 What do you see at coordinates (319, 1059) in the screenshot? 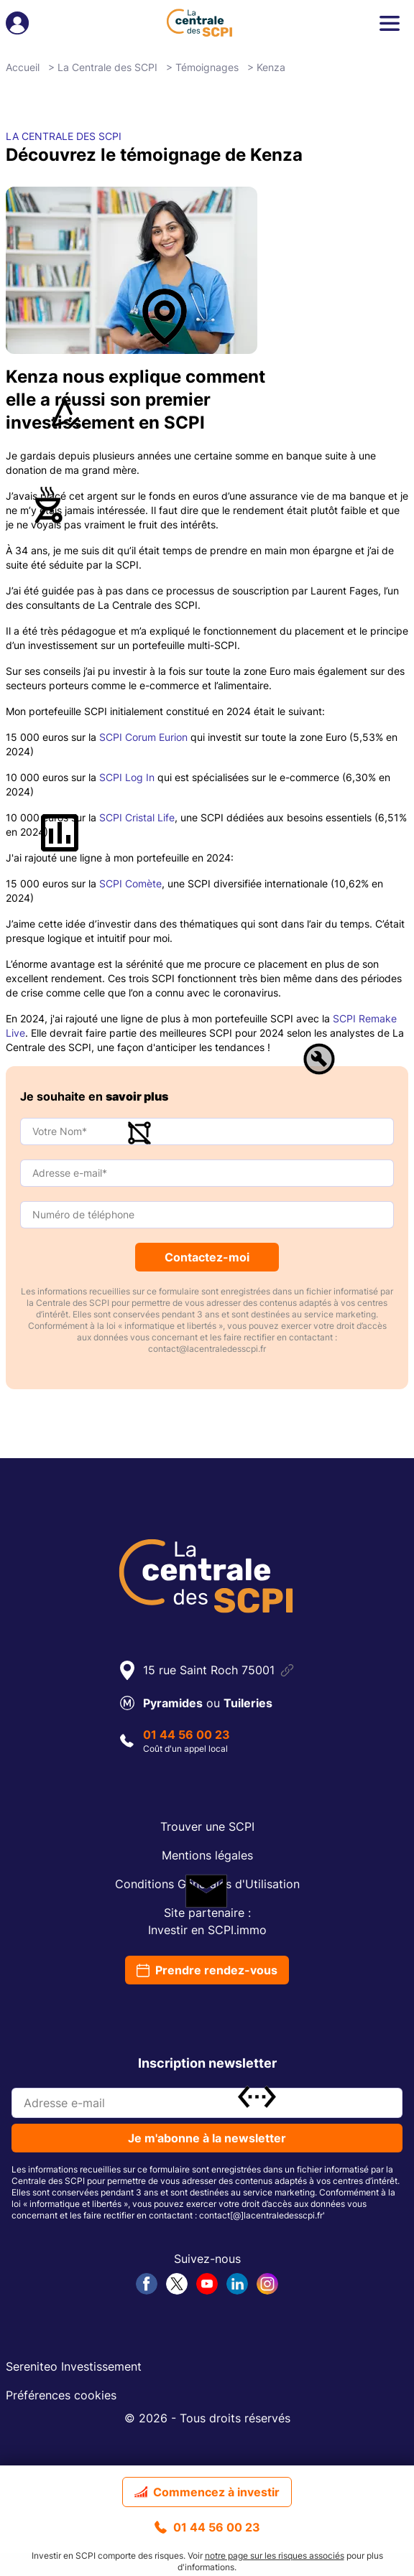
I see `access settings or configuration options` at bounding box center [319, 1059].